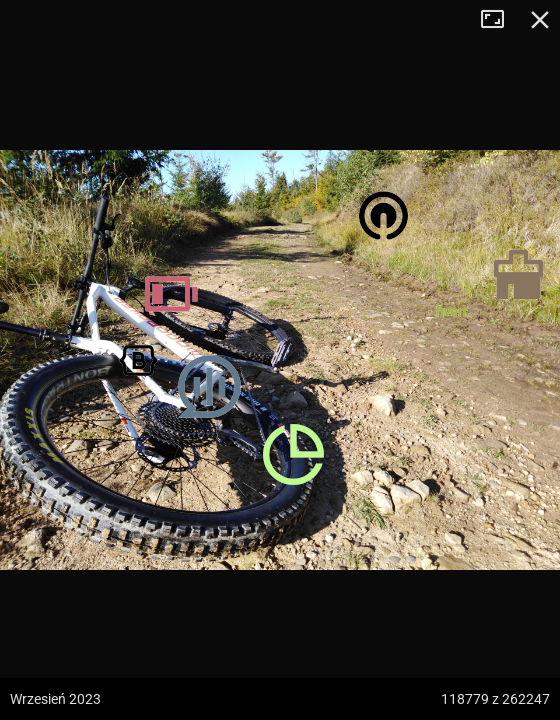 The width and height of the screenshot is (560, 720). I want to click on open Qwiklabs learning platform, so click(383, 215).